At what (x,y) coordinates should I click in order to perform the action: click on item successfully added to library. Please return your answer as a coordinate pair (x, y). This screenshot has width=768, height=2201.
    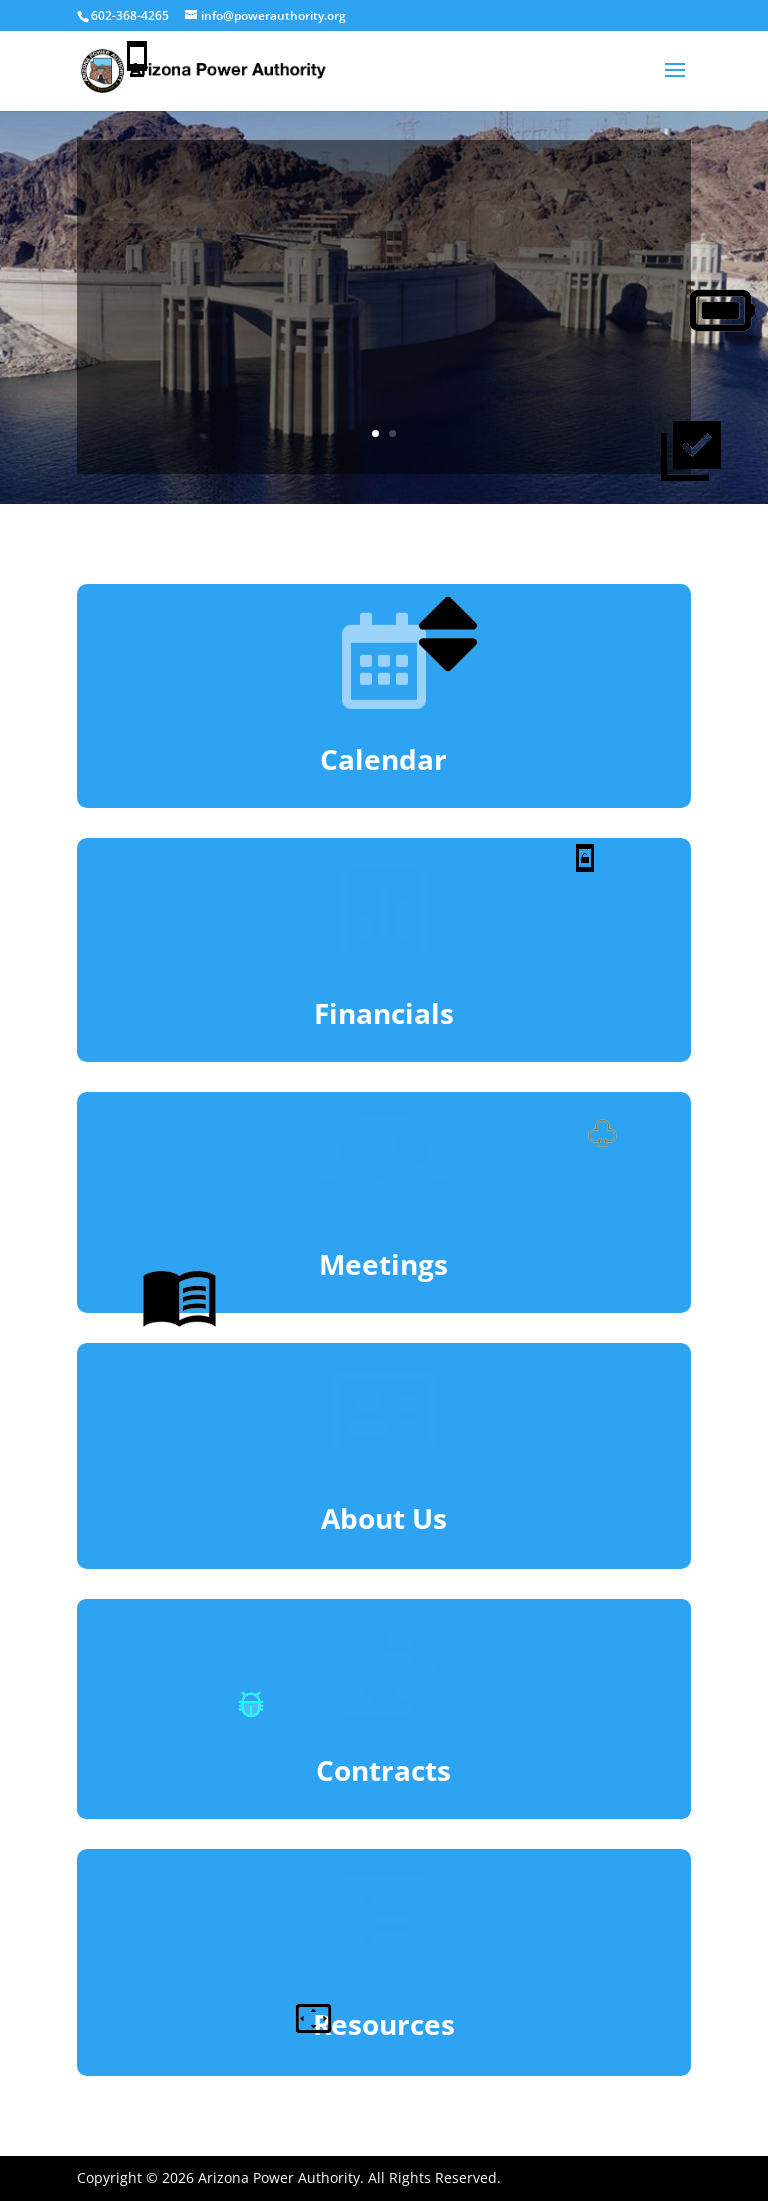
    Looking at the image, I should click on (691, 451).